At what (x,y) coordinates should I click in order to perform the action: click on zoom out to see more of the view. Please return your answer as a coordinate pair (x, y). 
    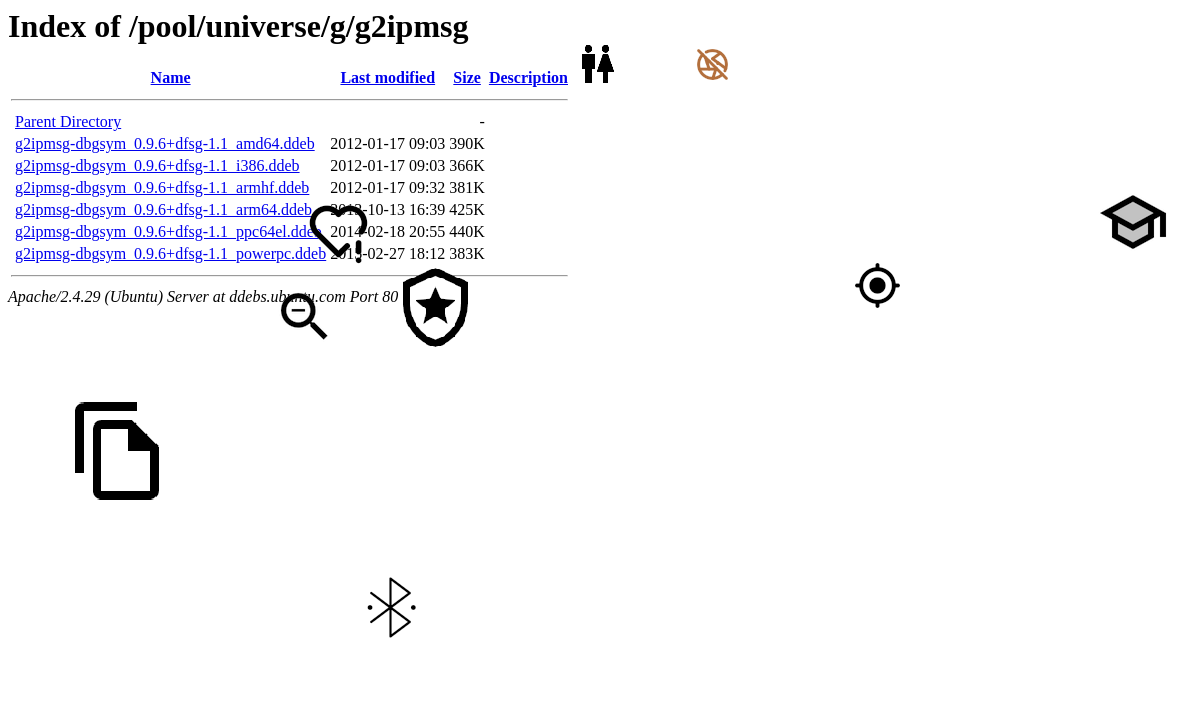
    Looking at the image, I should click on (305, 317).